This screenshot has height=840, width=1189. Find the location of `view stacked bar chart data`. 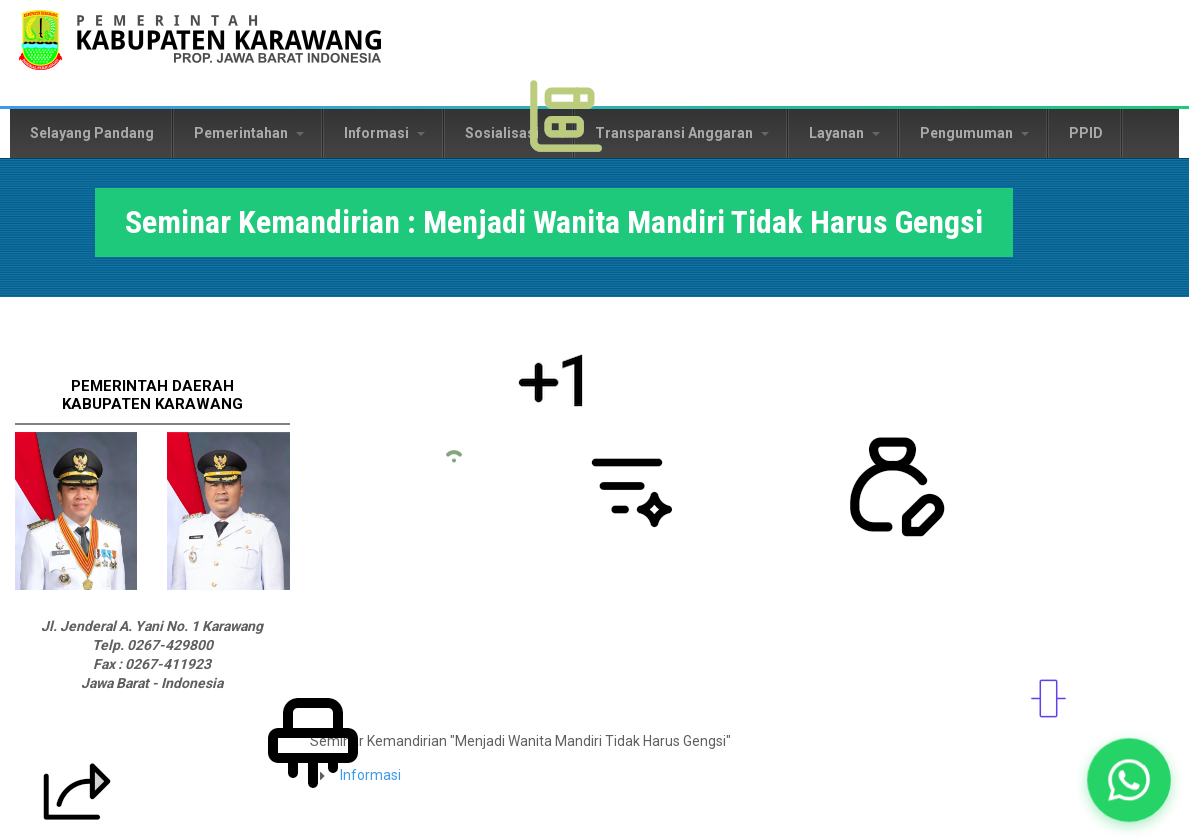

view stacked bar chart data is located at coordinates (566, 116).